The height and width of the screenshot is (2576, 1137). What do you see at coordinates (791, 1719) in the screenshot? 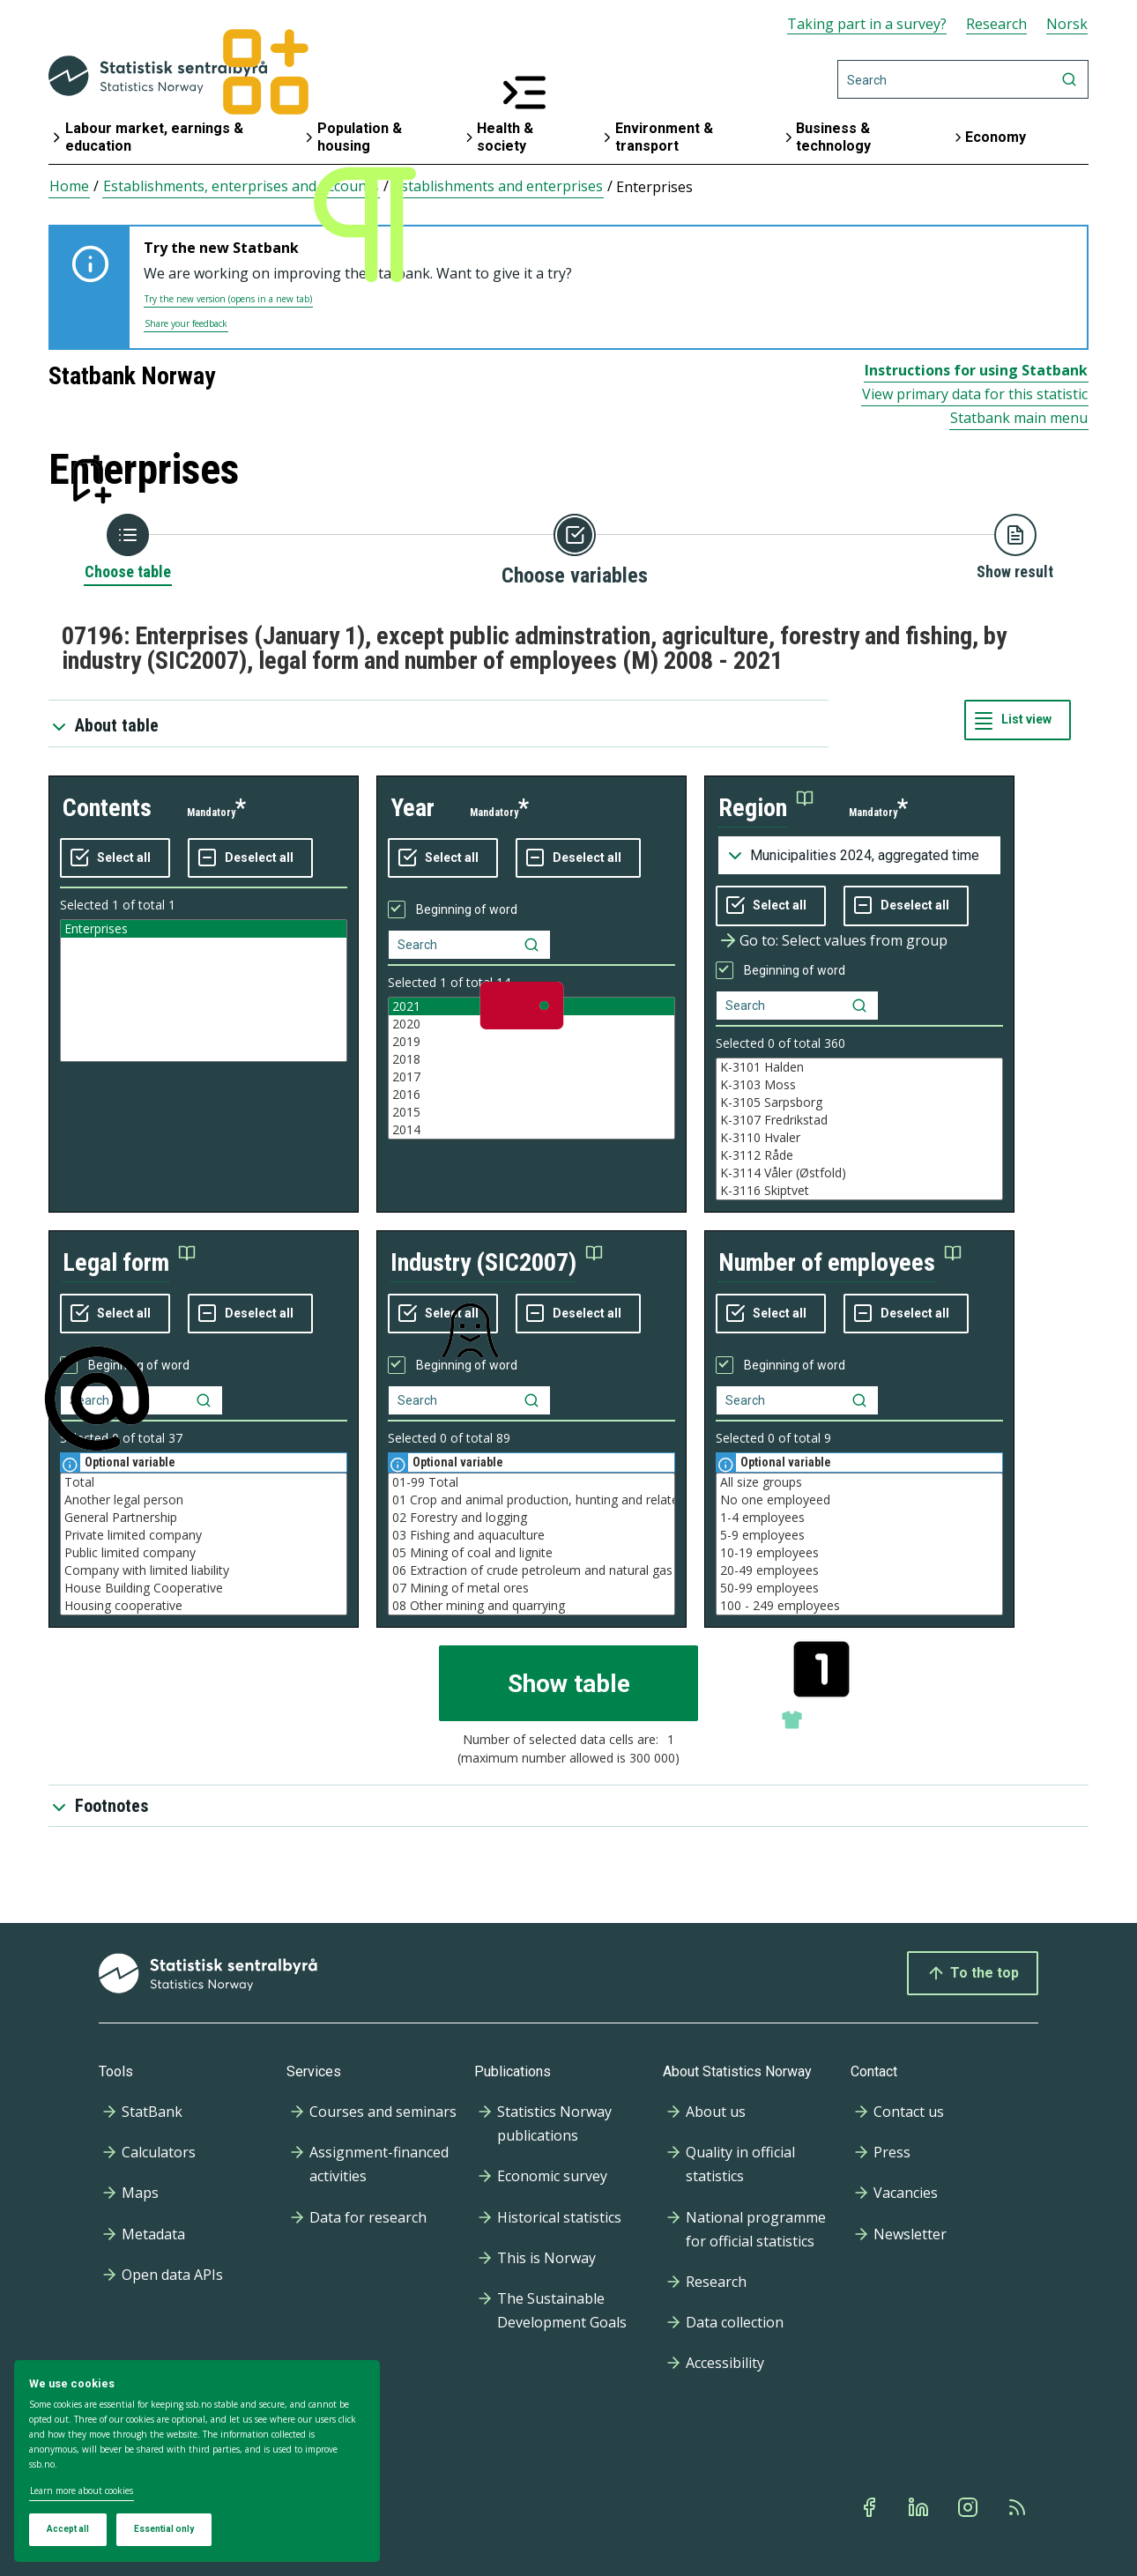
I see `browse clothing or apparel items` at bounding box center [791, 1719].